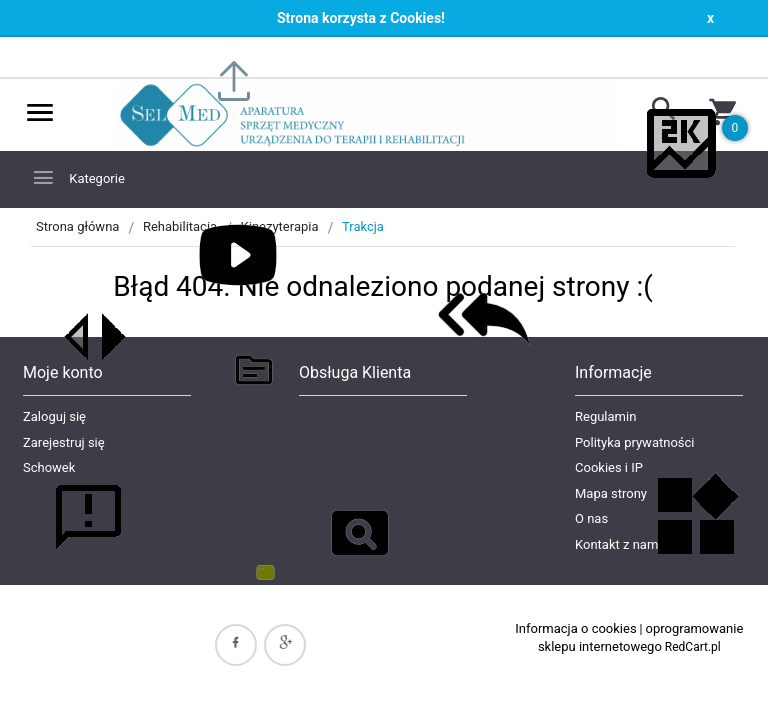 The image size is (768, 720). Describe the element at coordinates (254, 370) in the screenshot. I see `access source files or documents` at that location.